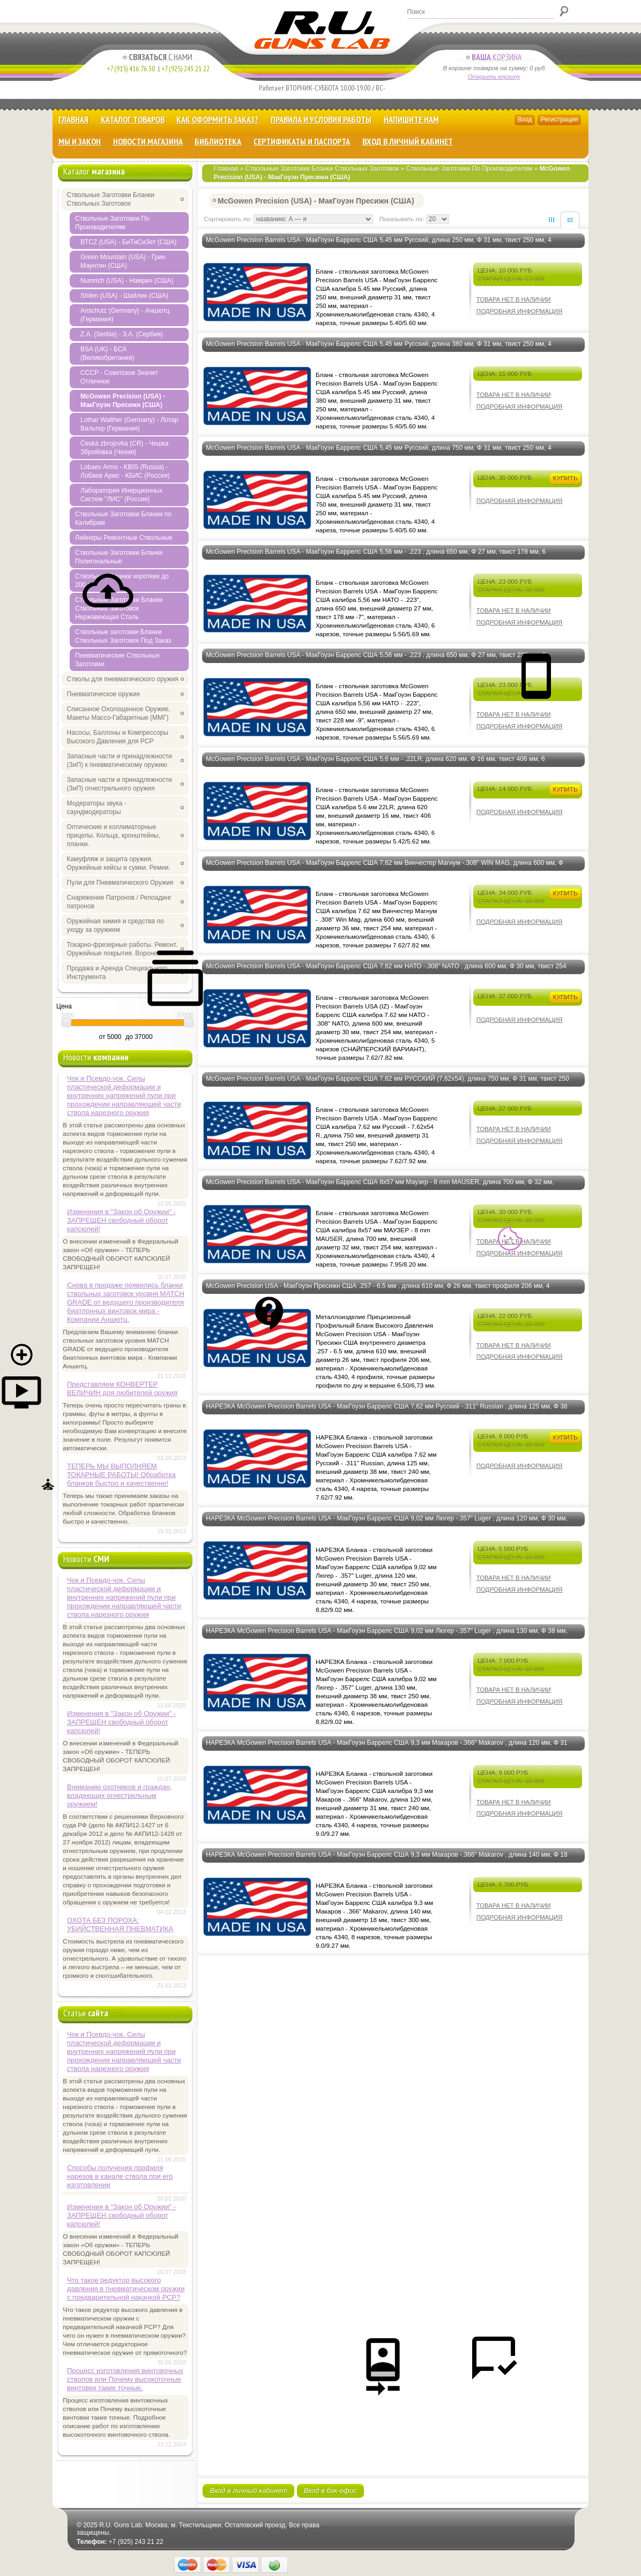  What do you see at coordinates (536, 676) in the screenshot?
I see `set mobile device as primary` at bounding box center [536, 676].